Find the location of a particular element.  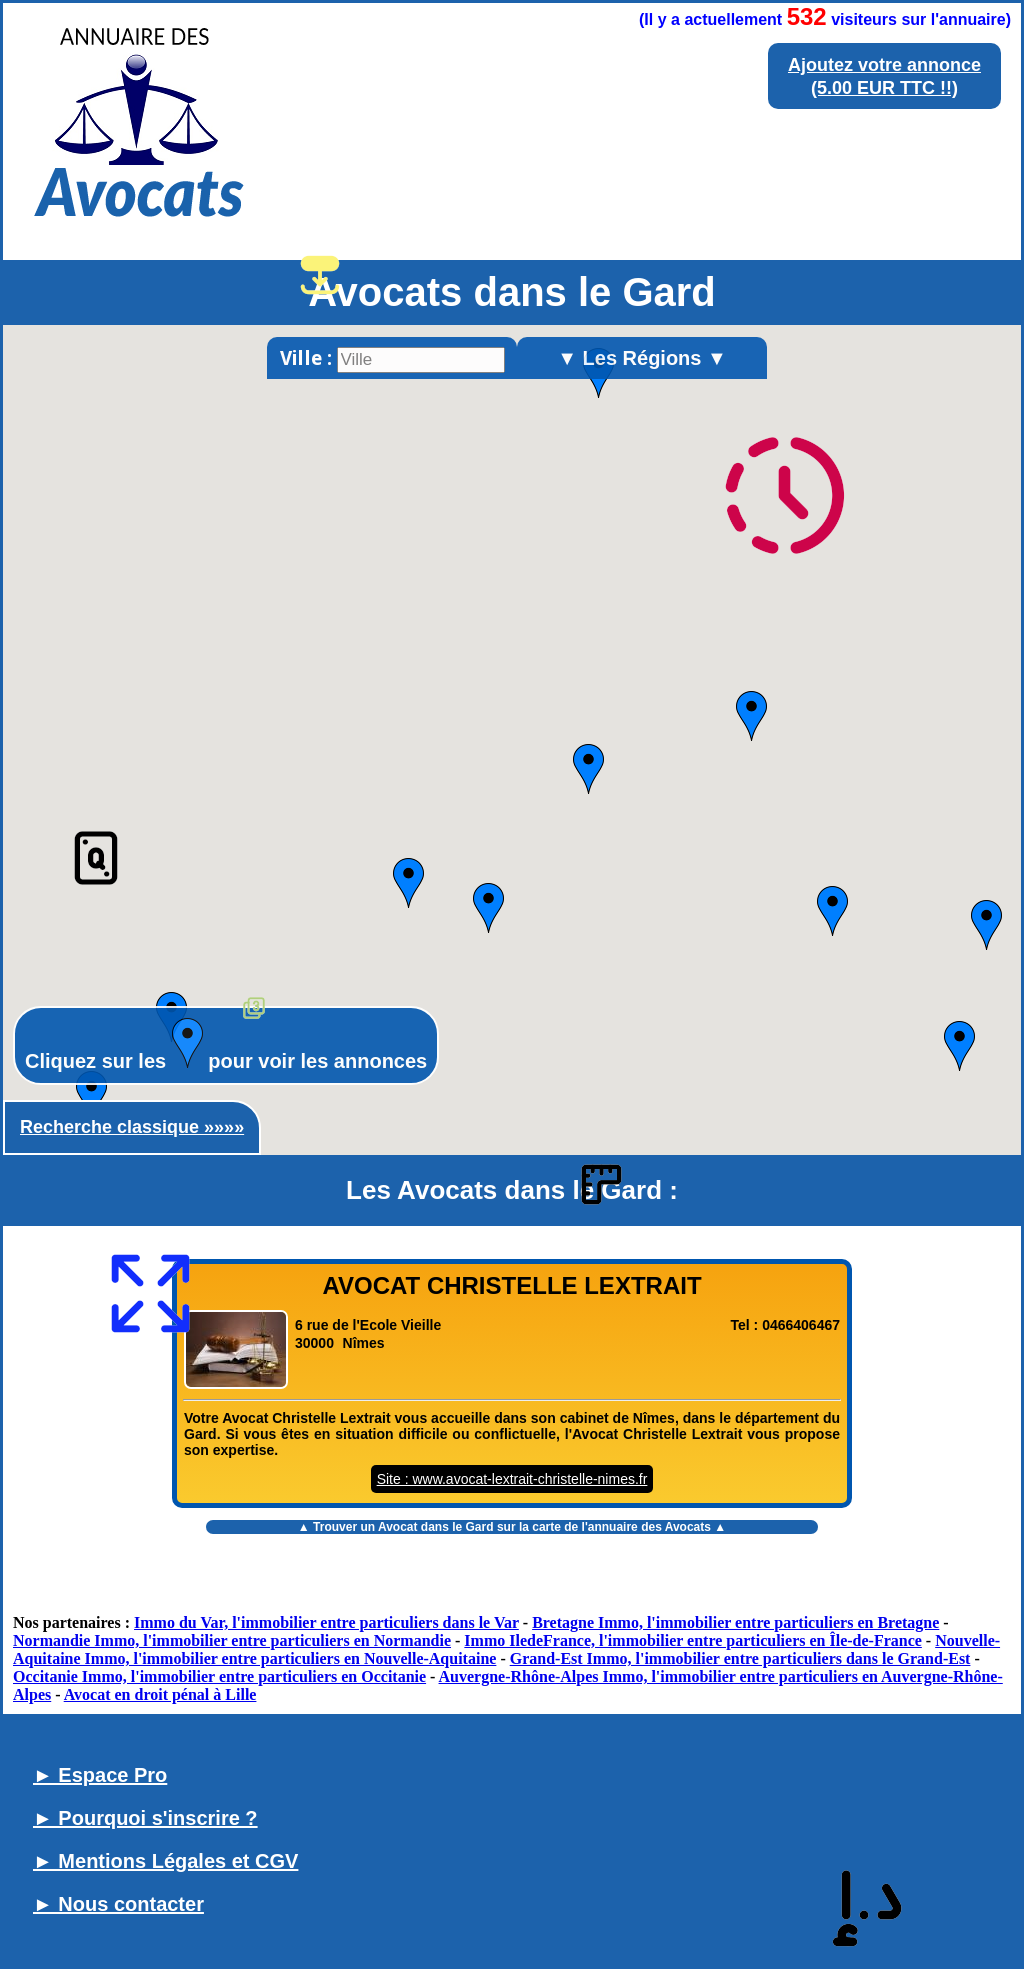

indicates price or amount in UAE dirhams is located at coordinates (868, 1910).